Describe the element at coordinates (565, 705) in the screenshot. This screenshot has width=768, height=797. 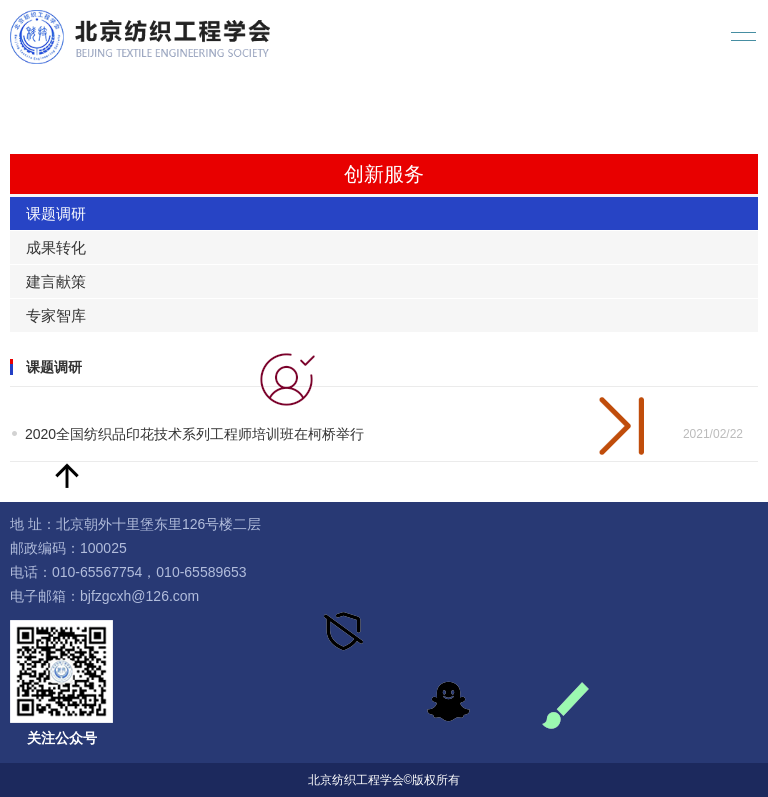
I see `access drawing or painting tools` at that location.